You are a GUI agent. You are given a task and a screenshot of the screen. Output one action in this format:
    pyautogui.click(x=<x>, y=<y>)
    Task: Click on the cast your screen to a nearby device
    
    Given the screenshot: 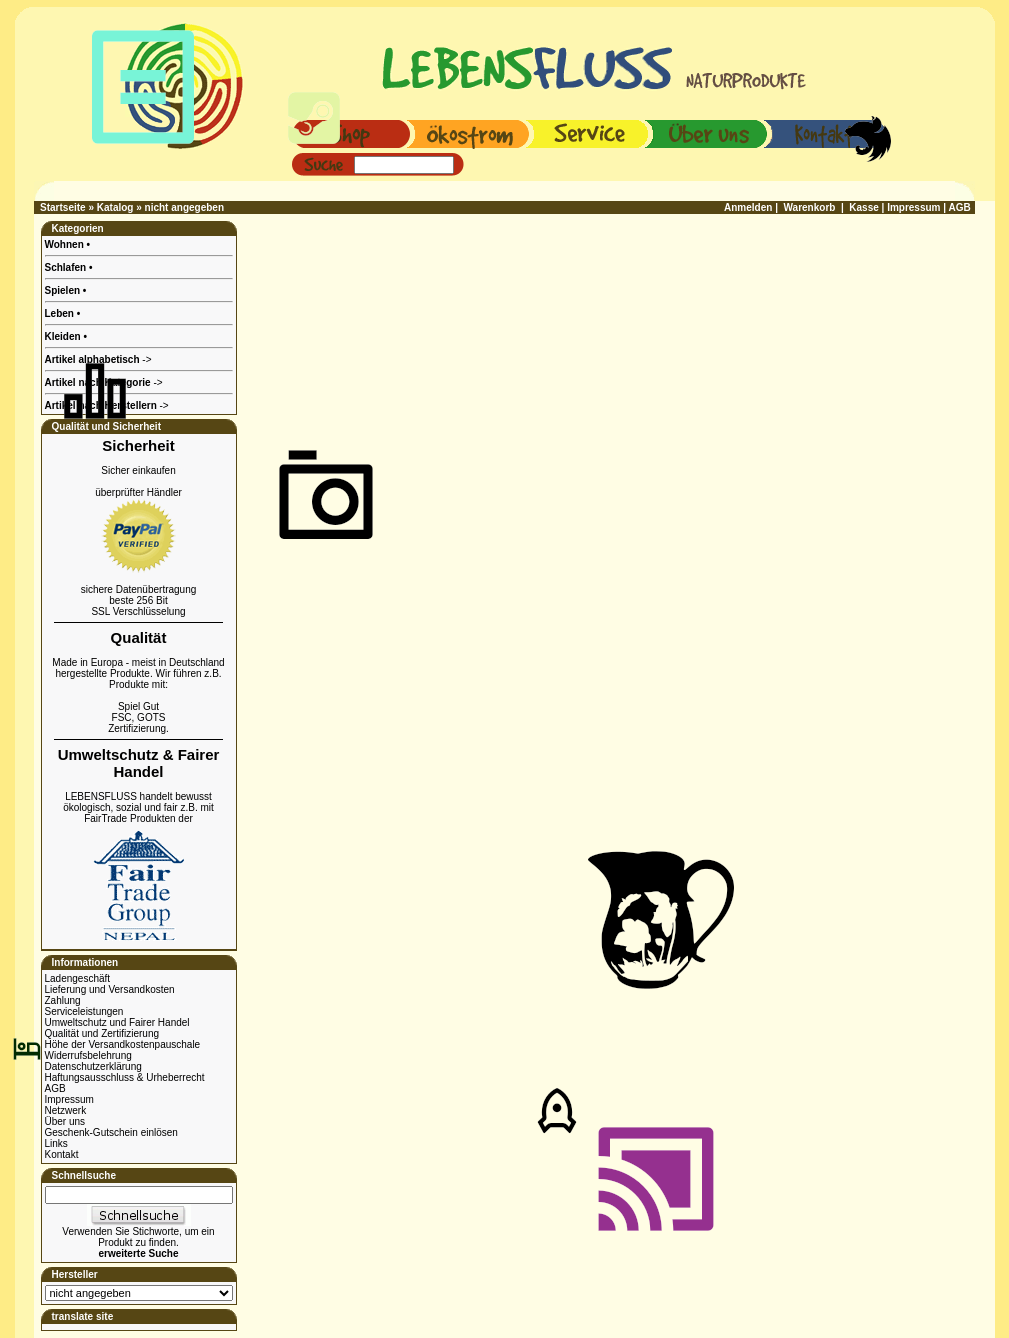 What is the action you would take?
    pyautogui.click(x=656, y=1179)
    